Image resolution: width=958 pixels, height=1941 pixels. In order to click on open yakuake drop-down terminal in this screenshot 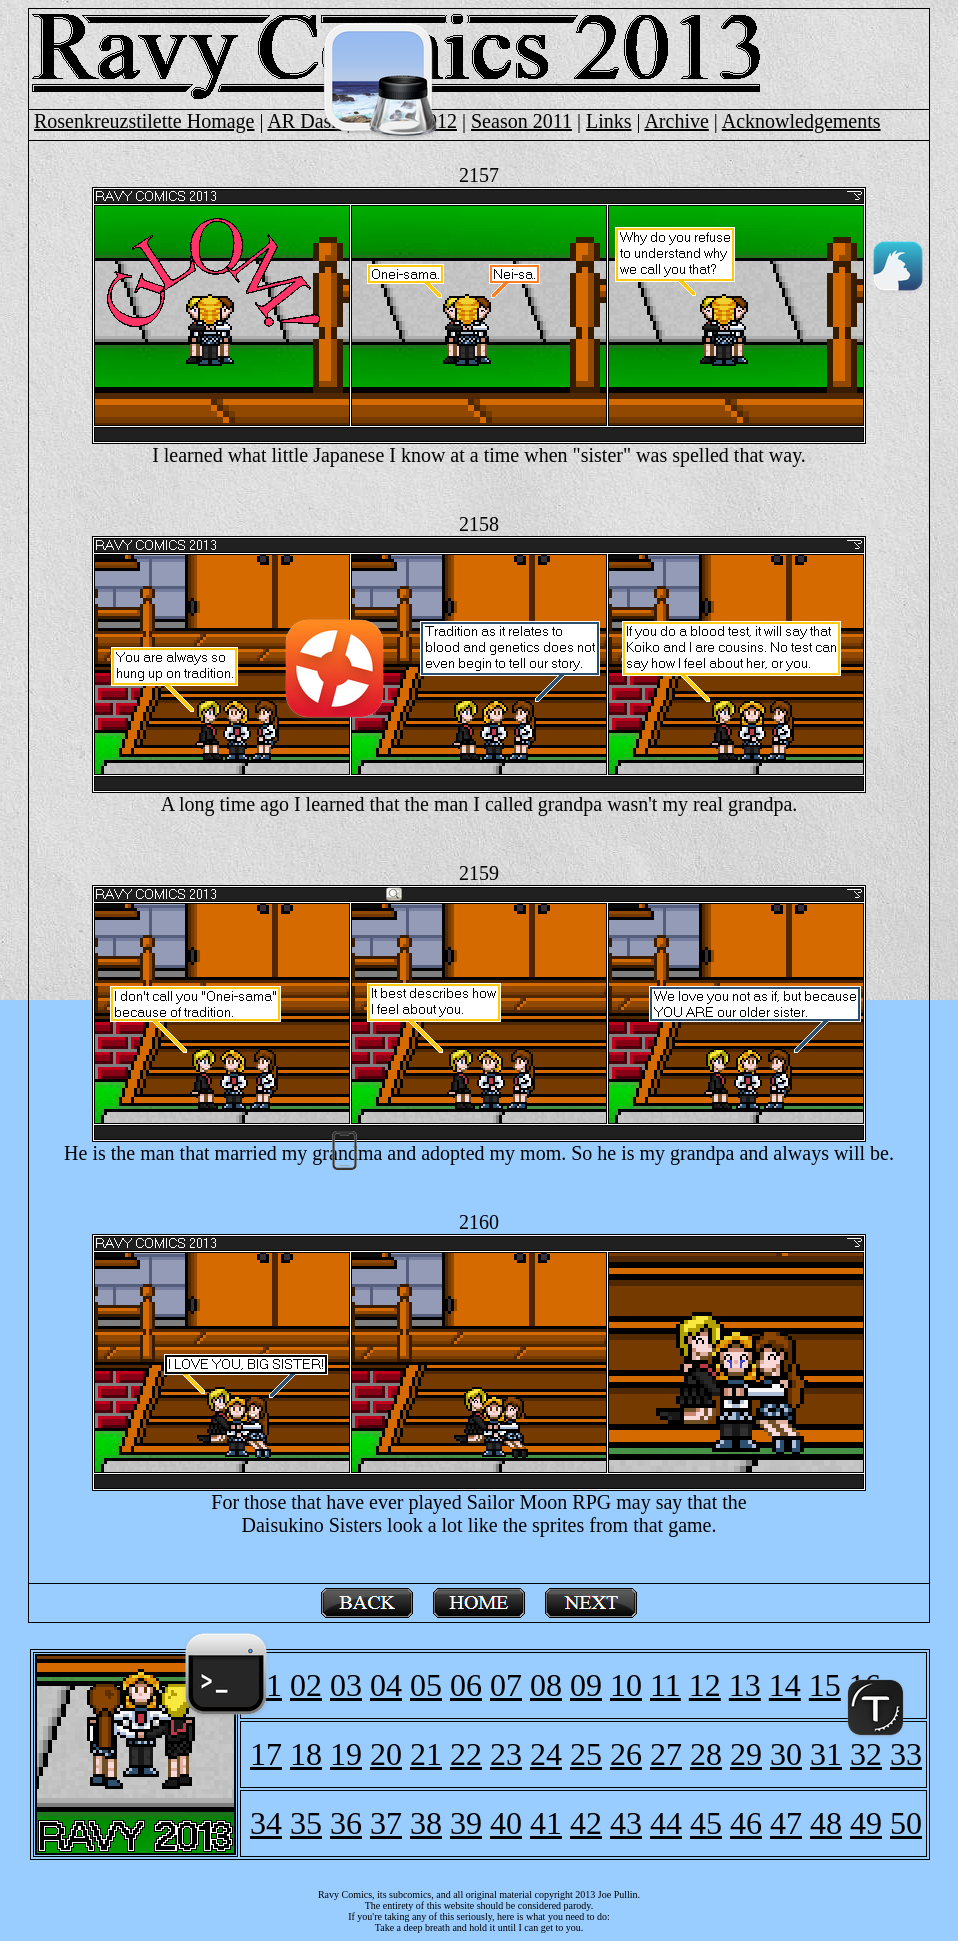, I will do `click(226, 1674)`.